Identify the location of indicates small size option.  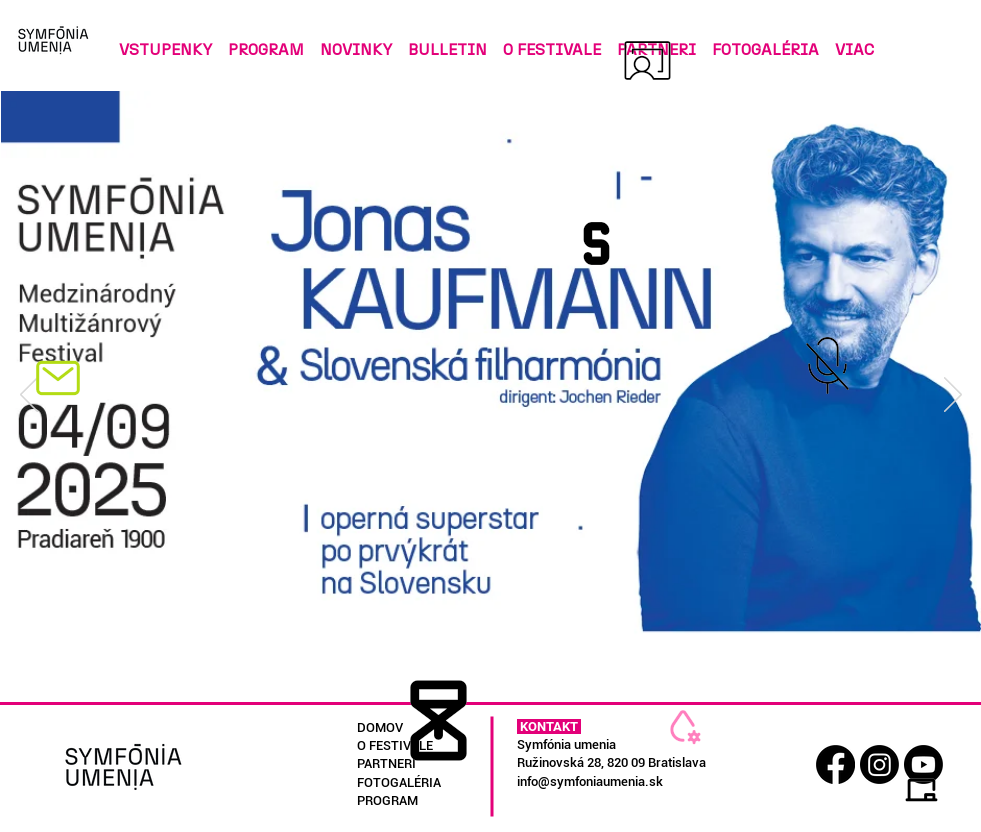
(596, 243).